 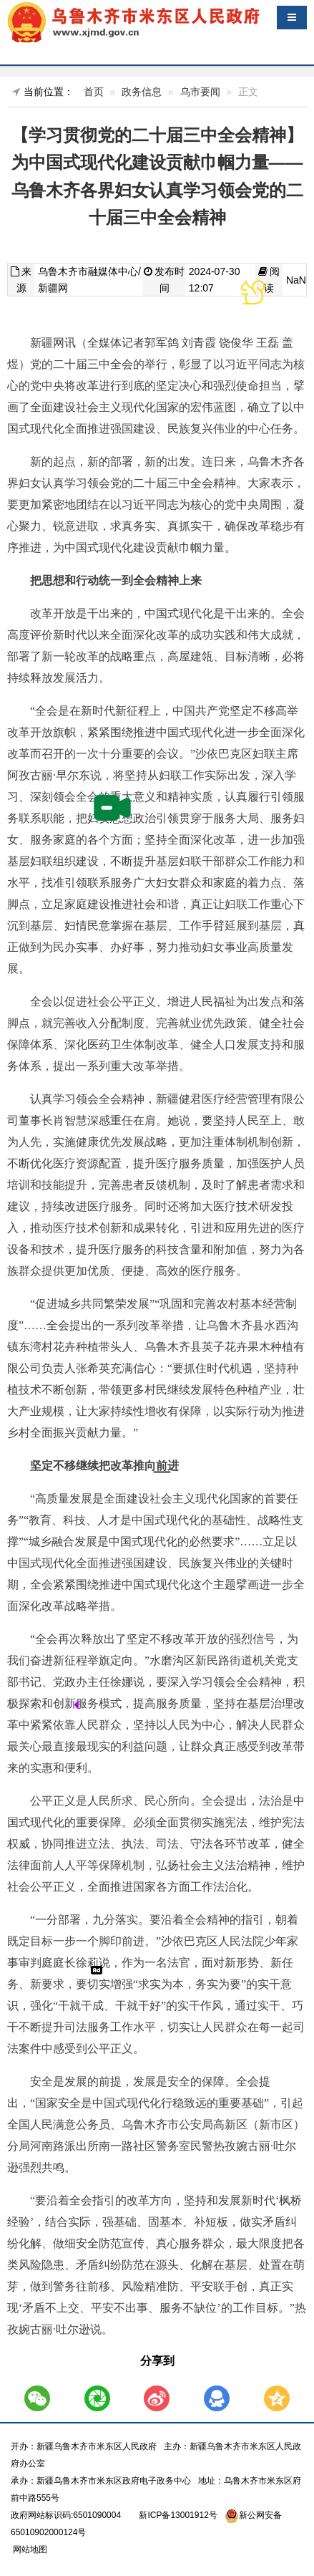 I want to click on remove video from playlist or queue, so click(x=112, y=808).